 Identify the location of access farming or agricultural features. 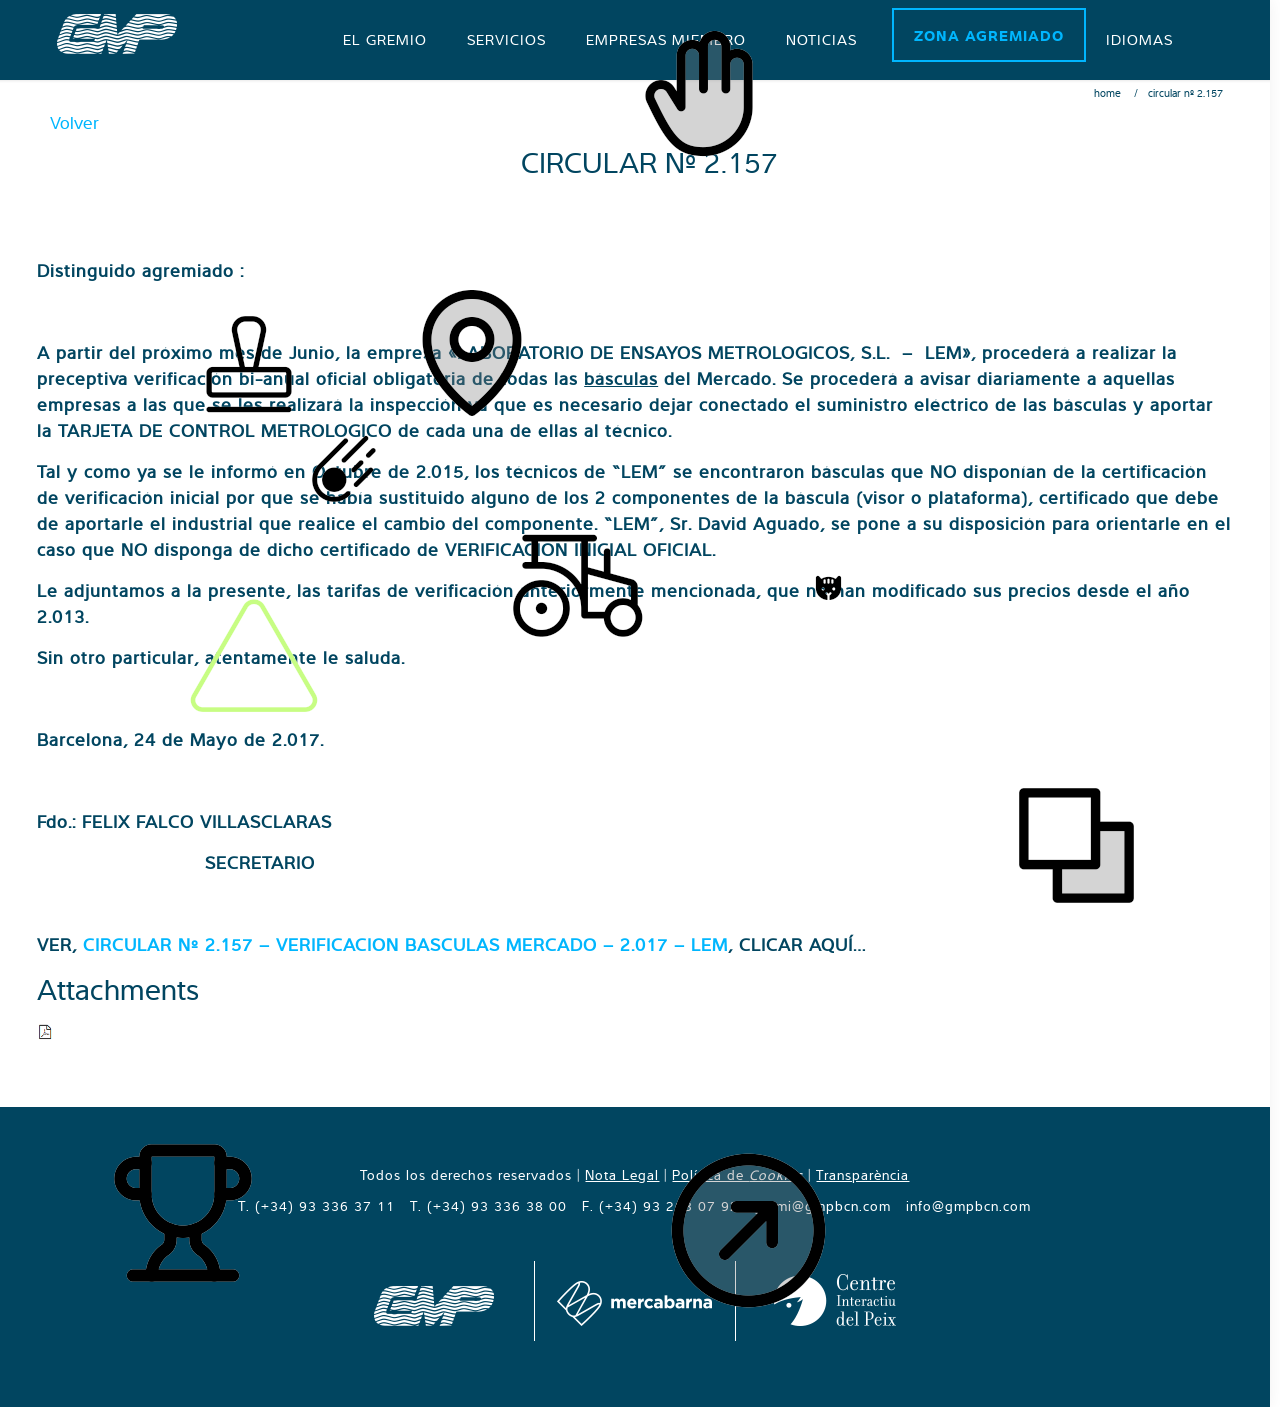
(575, 583).